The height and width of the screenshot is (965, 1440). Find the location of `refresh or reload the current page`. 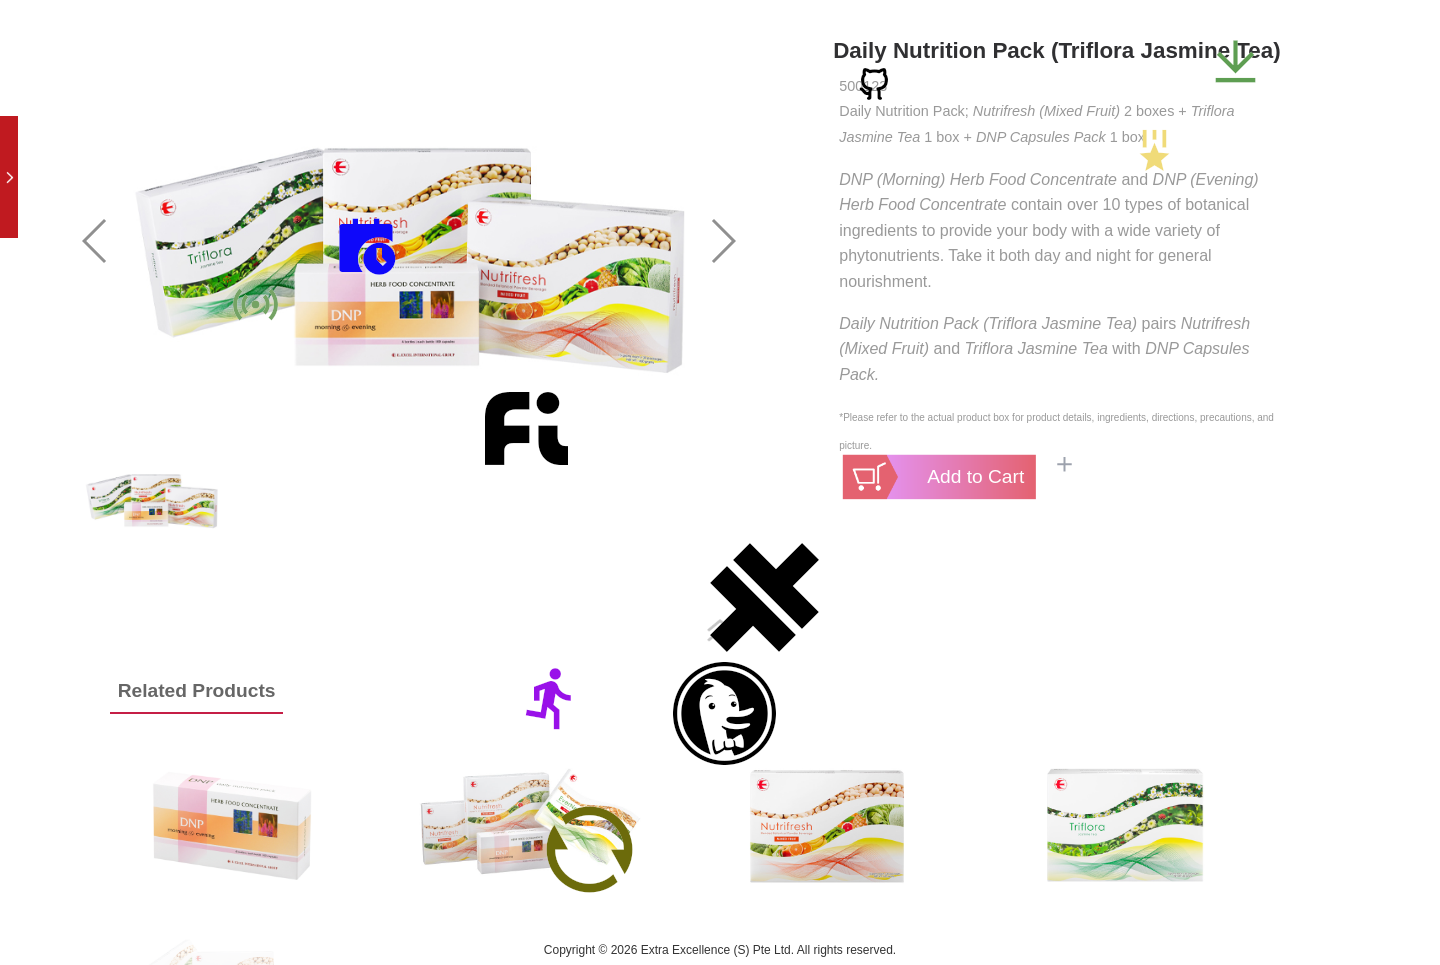

refresh or reload the current page is located at coordinates (589, 849).